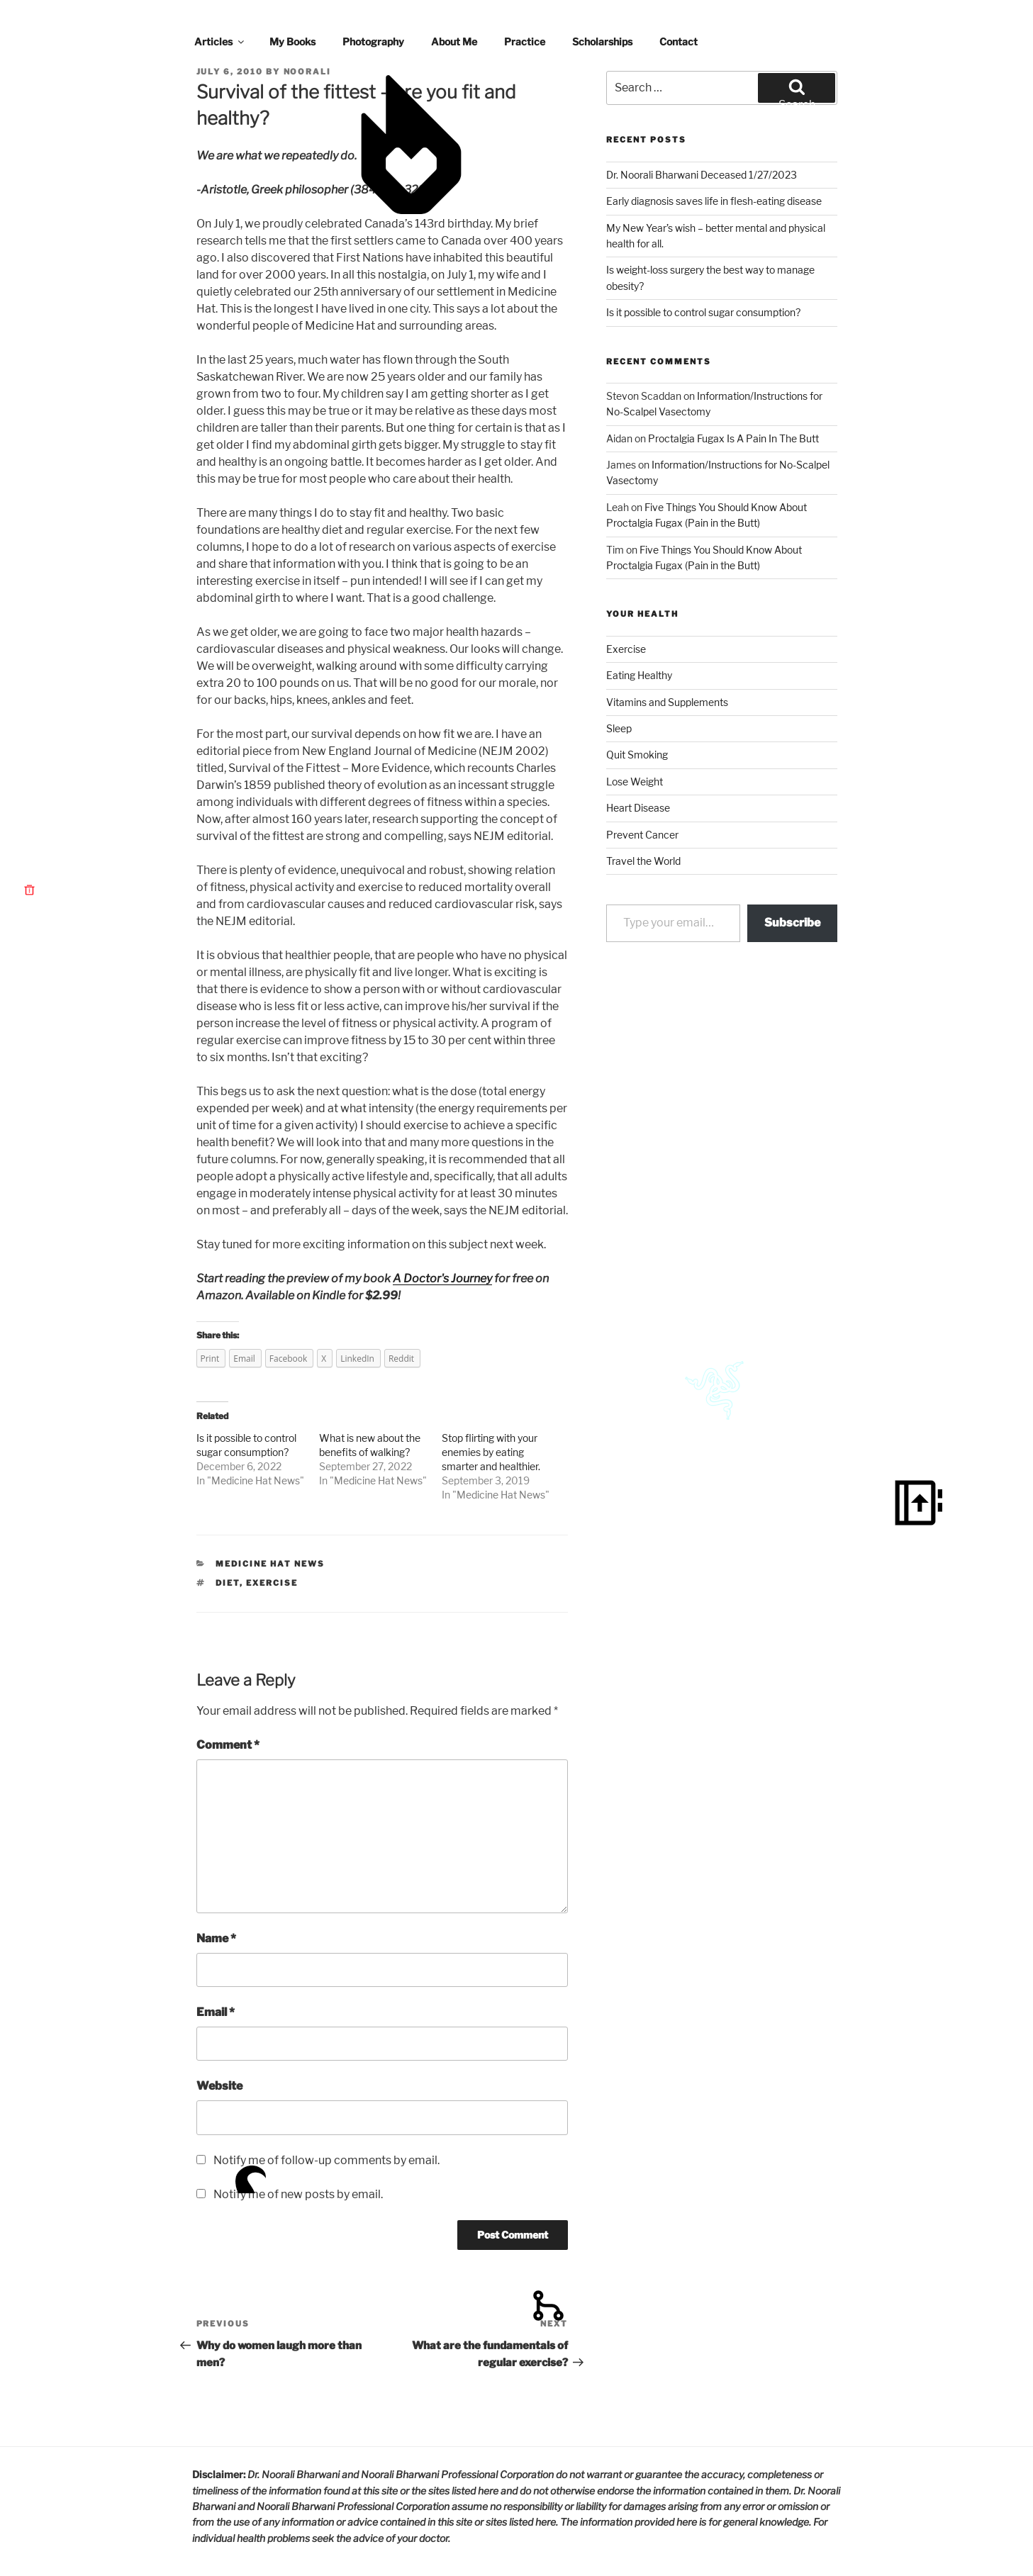  Describe the element at coordinates (29, 890) in the screenshot. I see `delete selected item` at that location.